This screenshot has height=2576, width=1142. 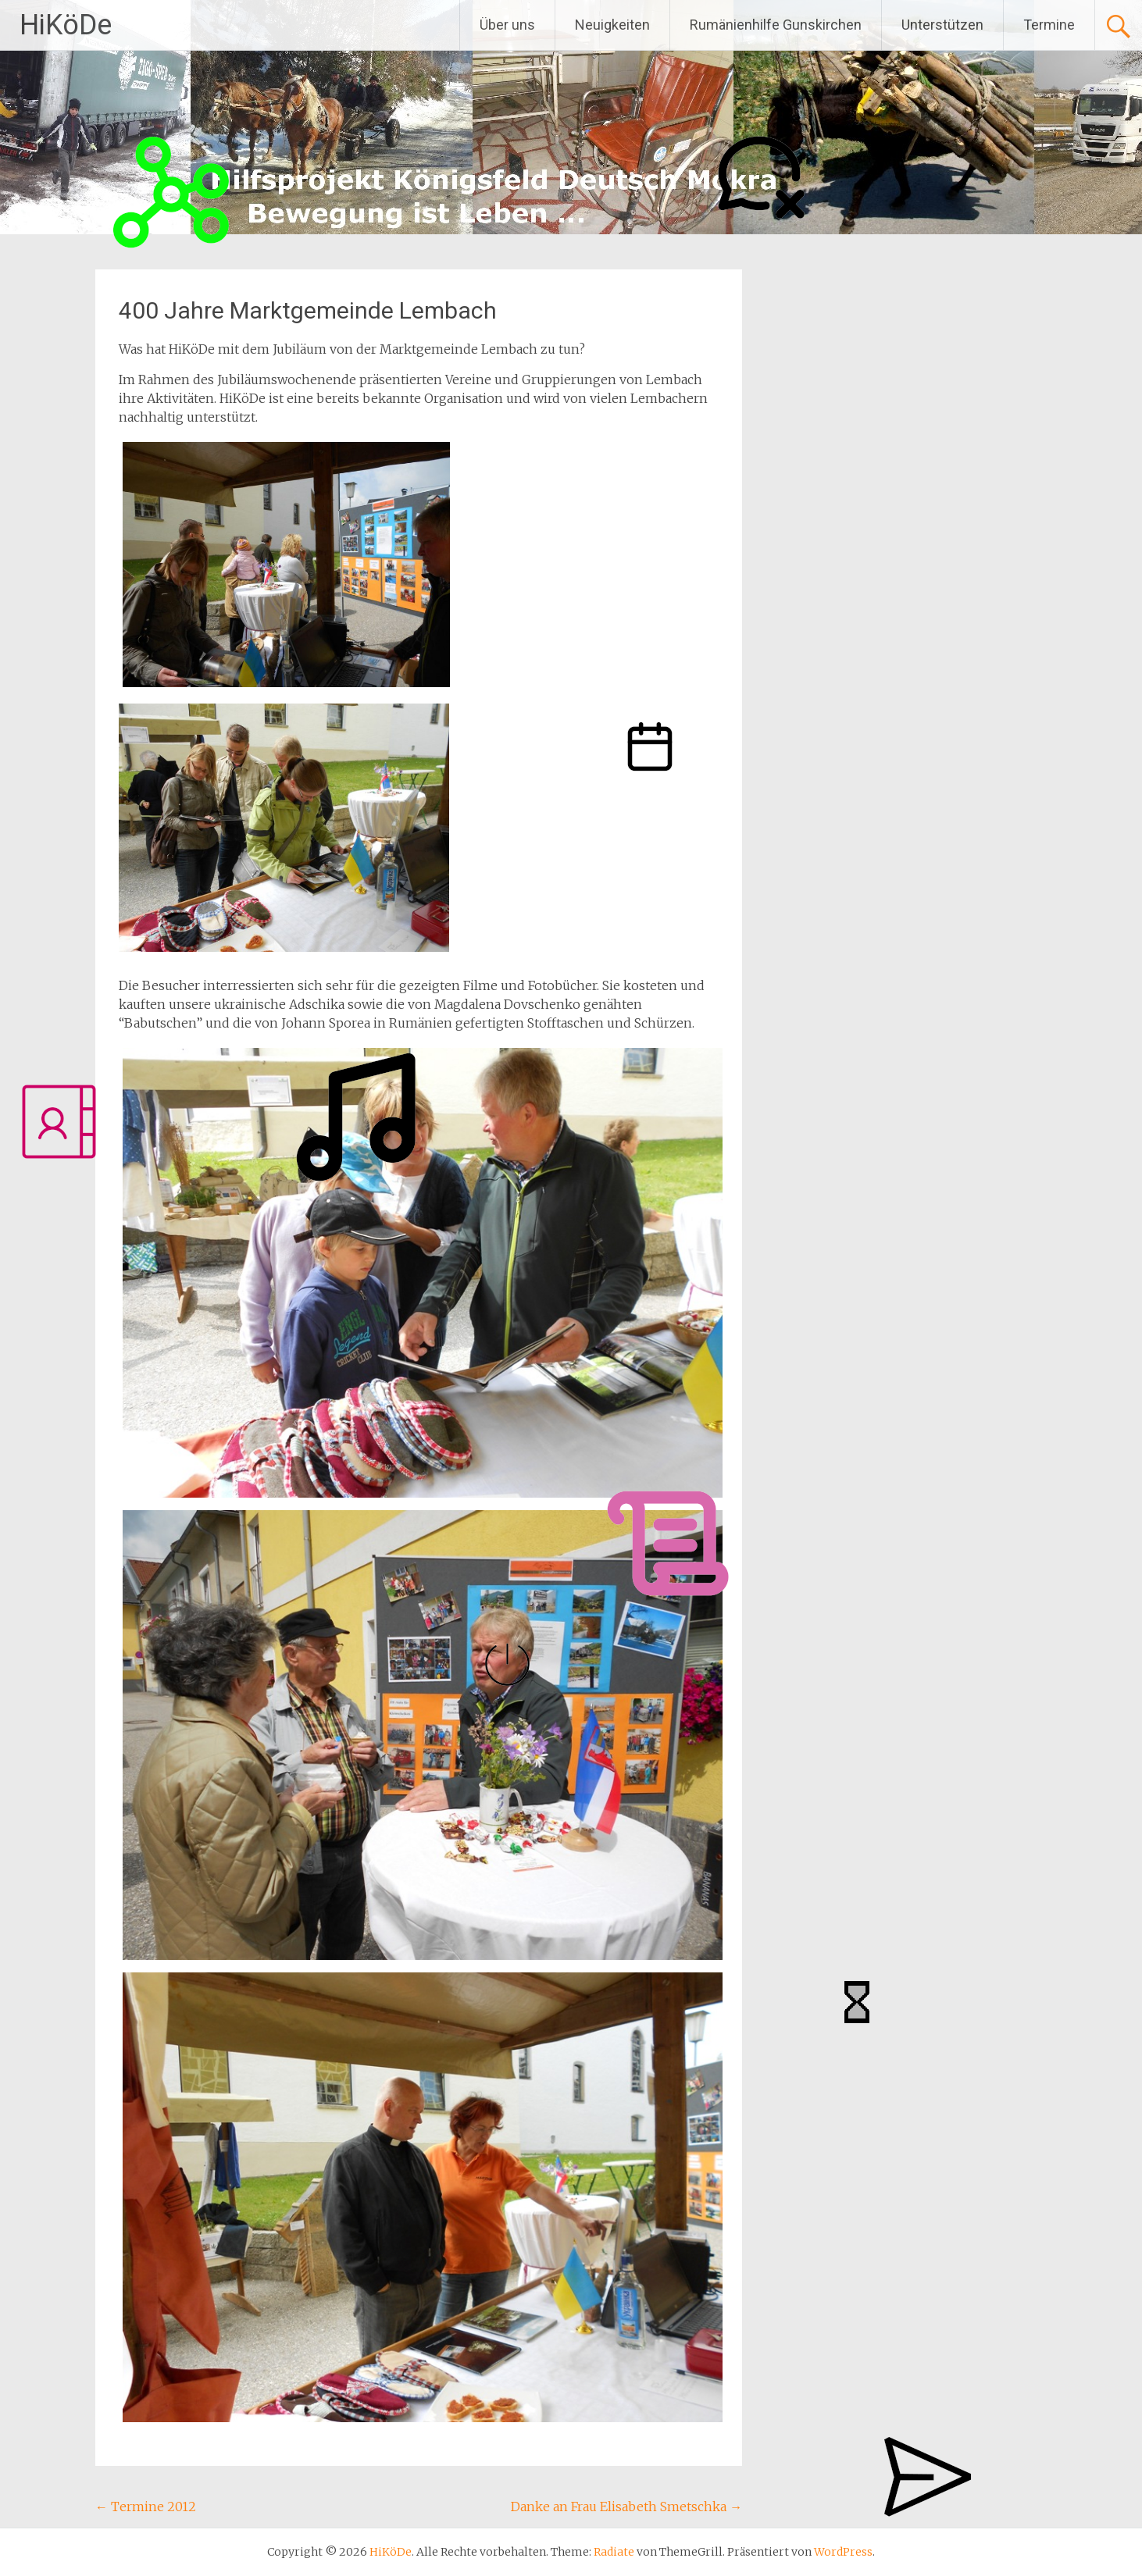 What do you see at coordinates (507, 1663) in the screenshot?
I see `turn device on or off` at bounding box center [507, 1663].